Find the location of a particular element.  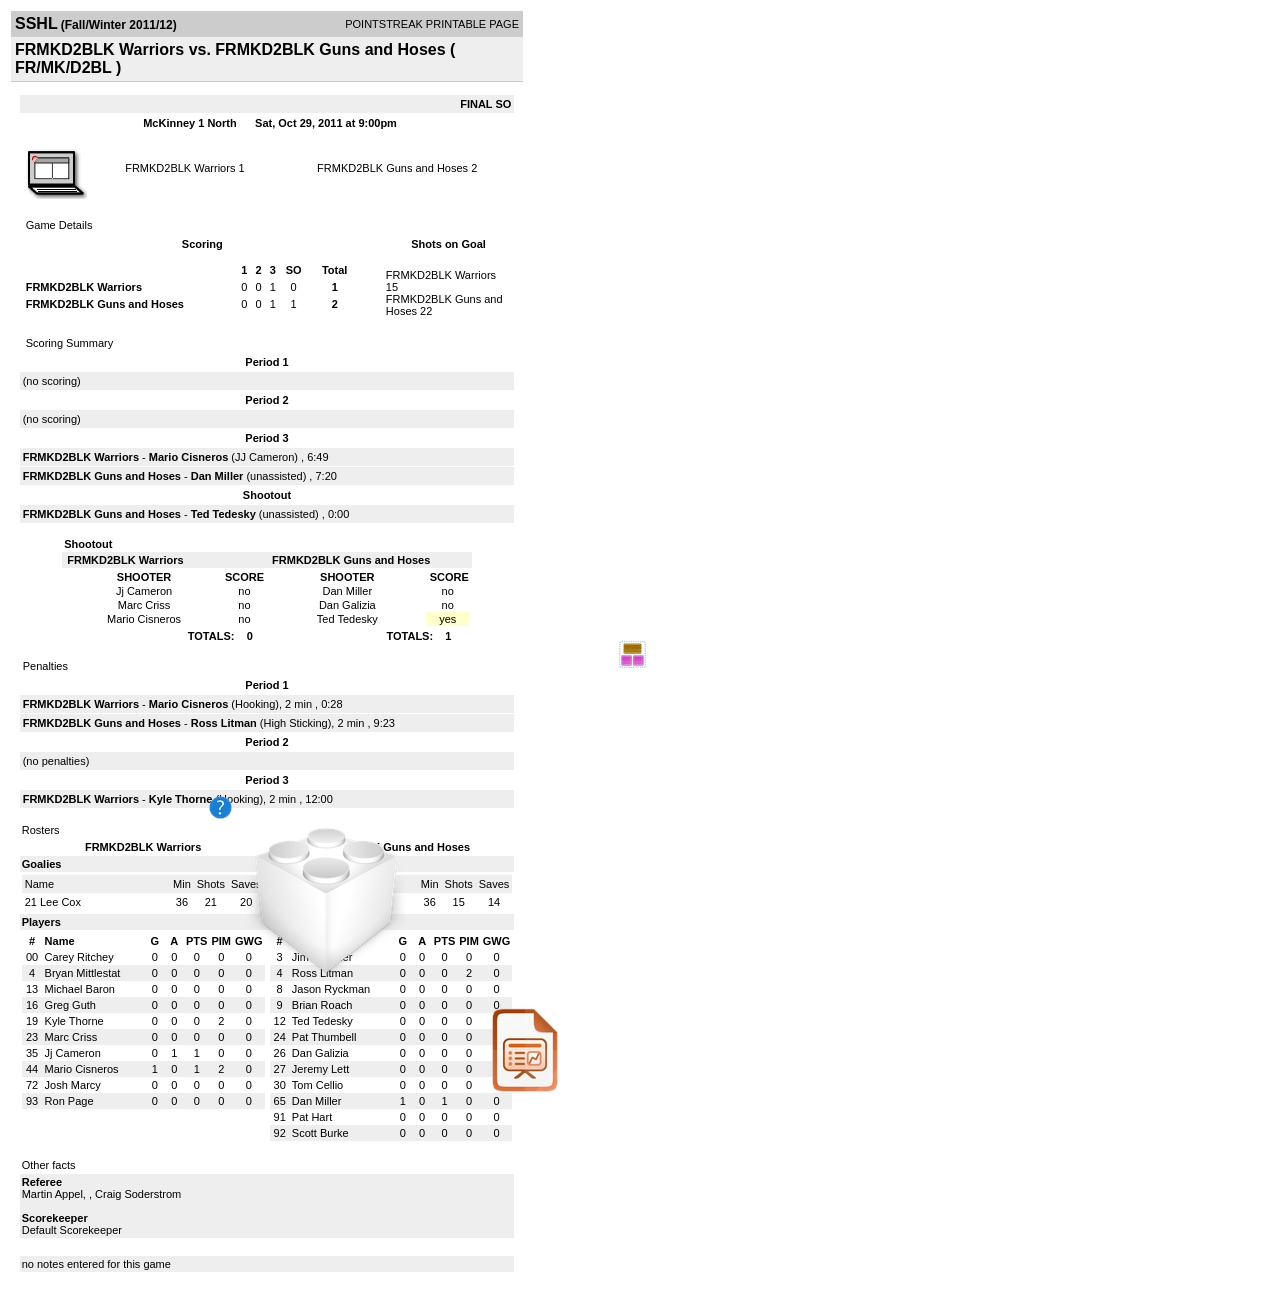

a quicklook plugin or generator component is located at coordinates (325, 901).